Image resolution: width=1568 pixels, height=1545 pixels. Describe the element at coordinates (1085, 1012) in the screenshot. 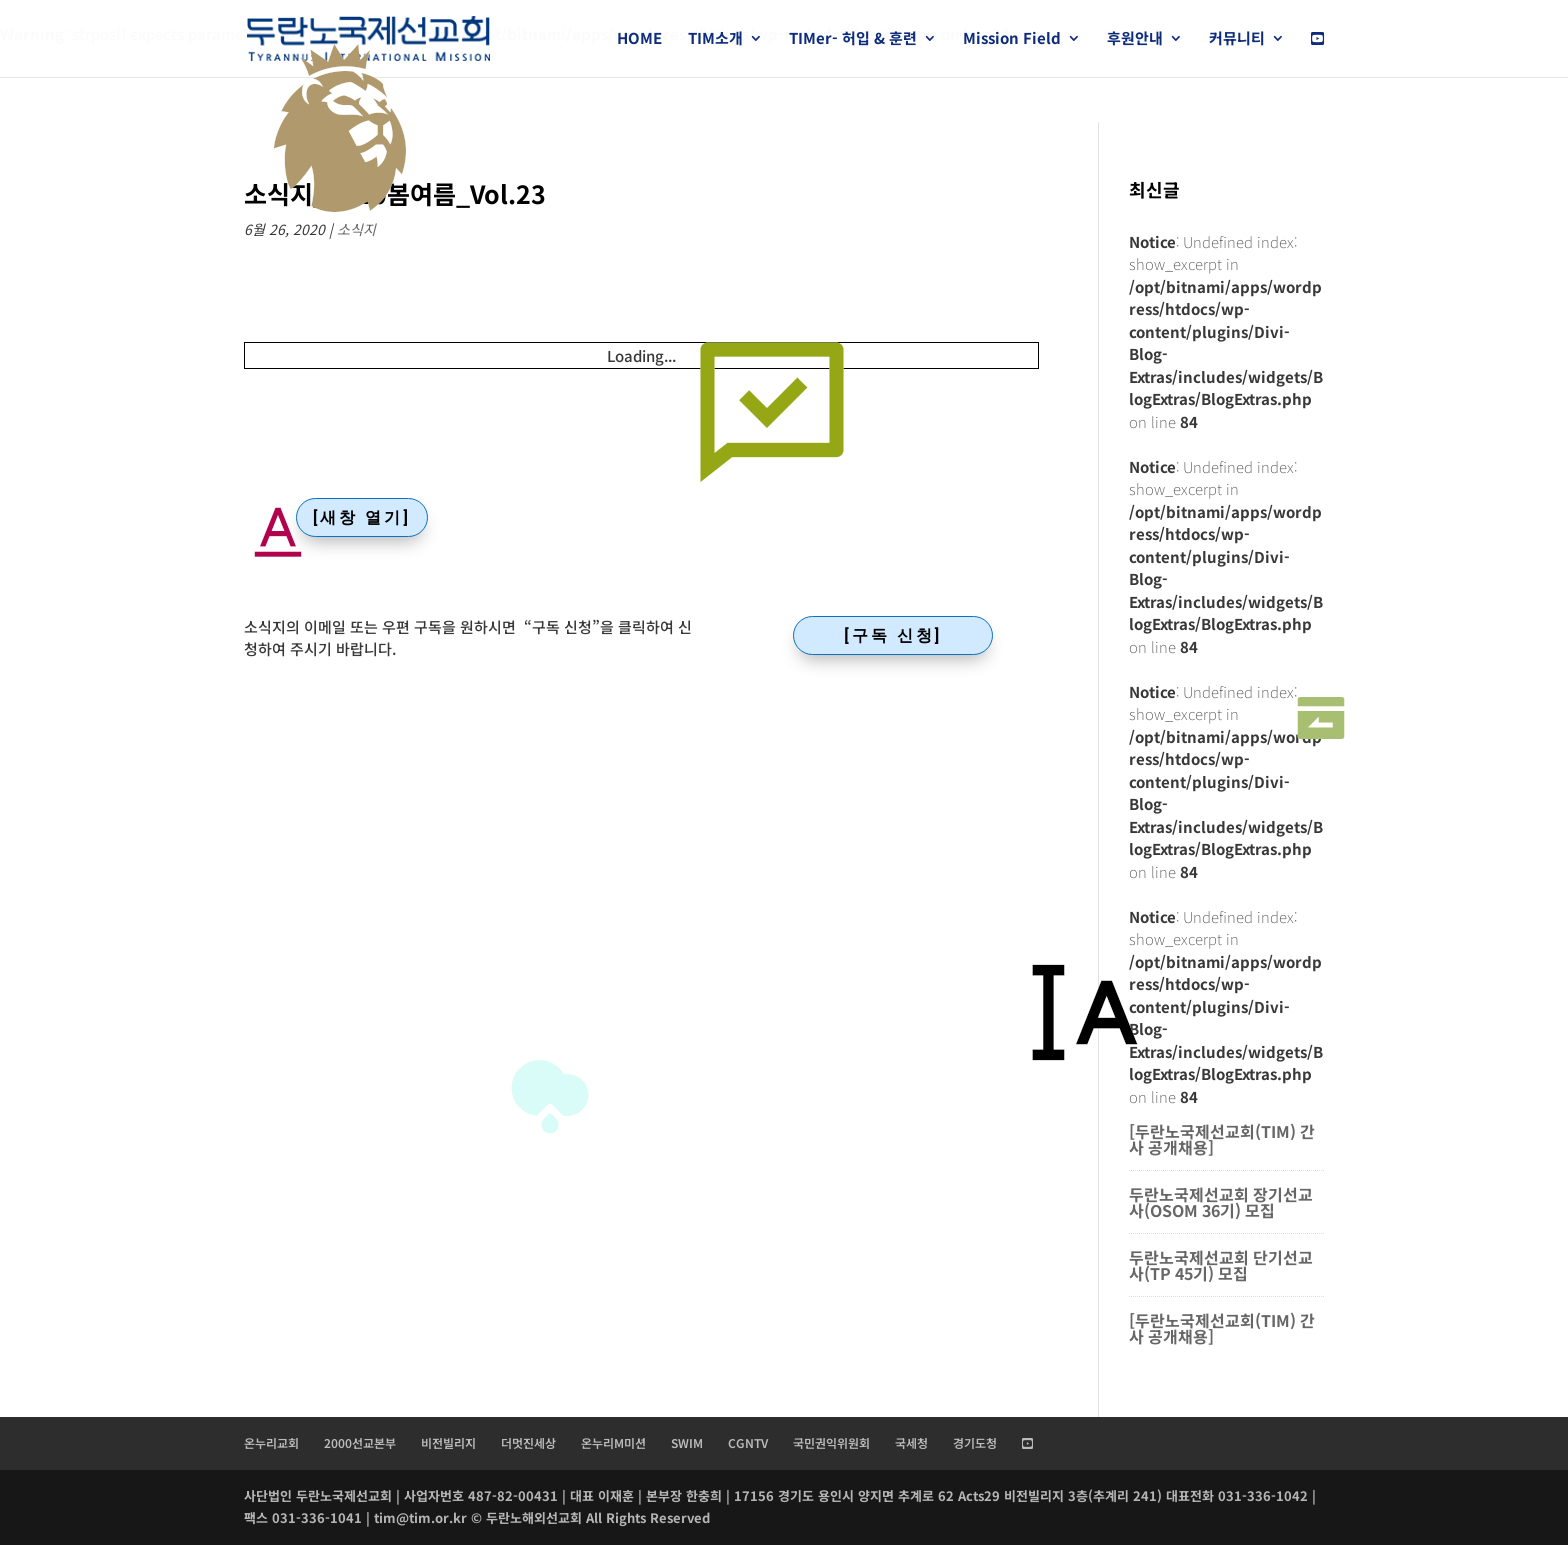

I see `adjust text line height spacing` at that location.